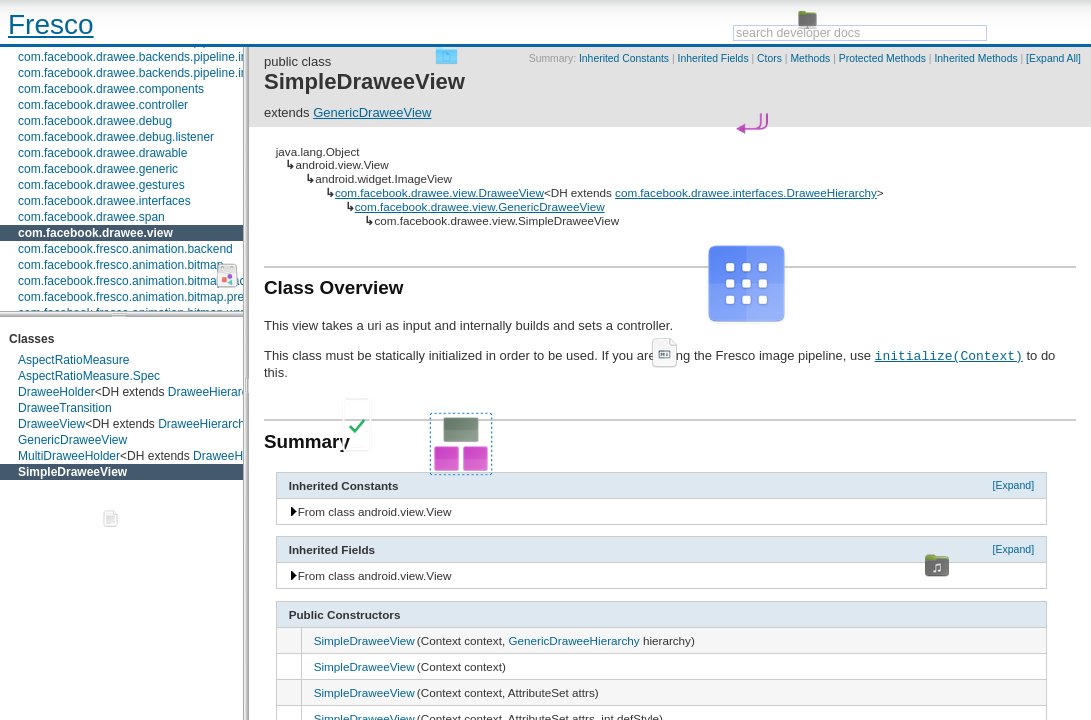  Describe the element at coordinates (446, 55) in the screenshot. I see `open your documents folder` at that location.